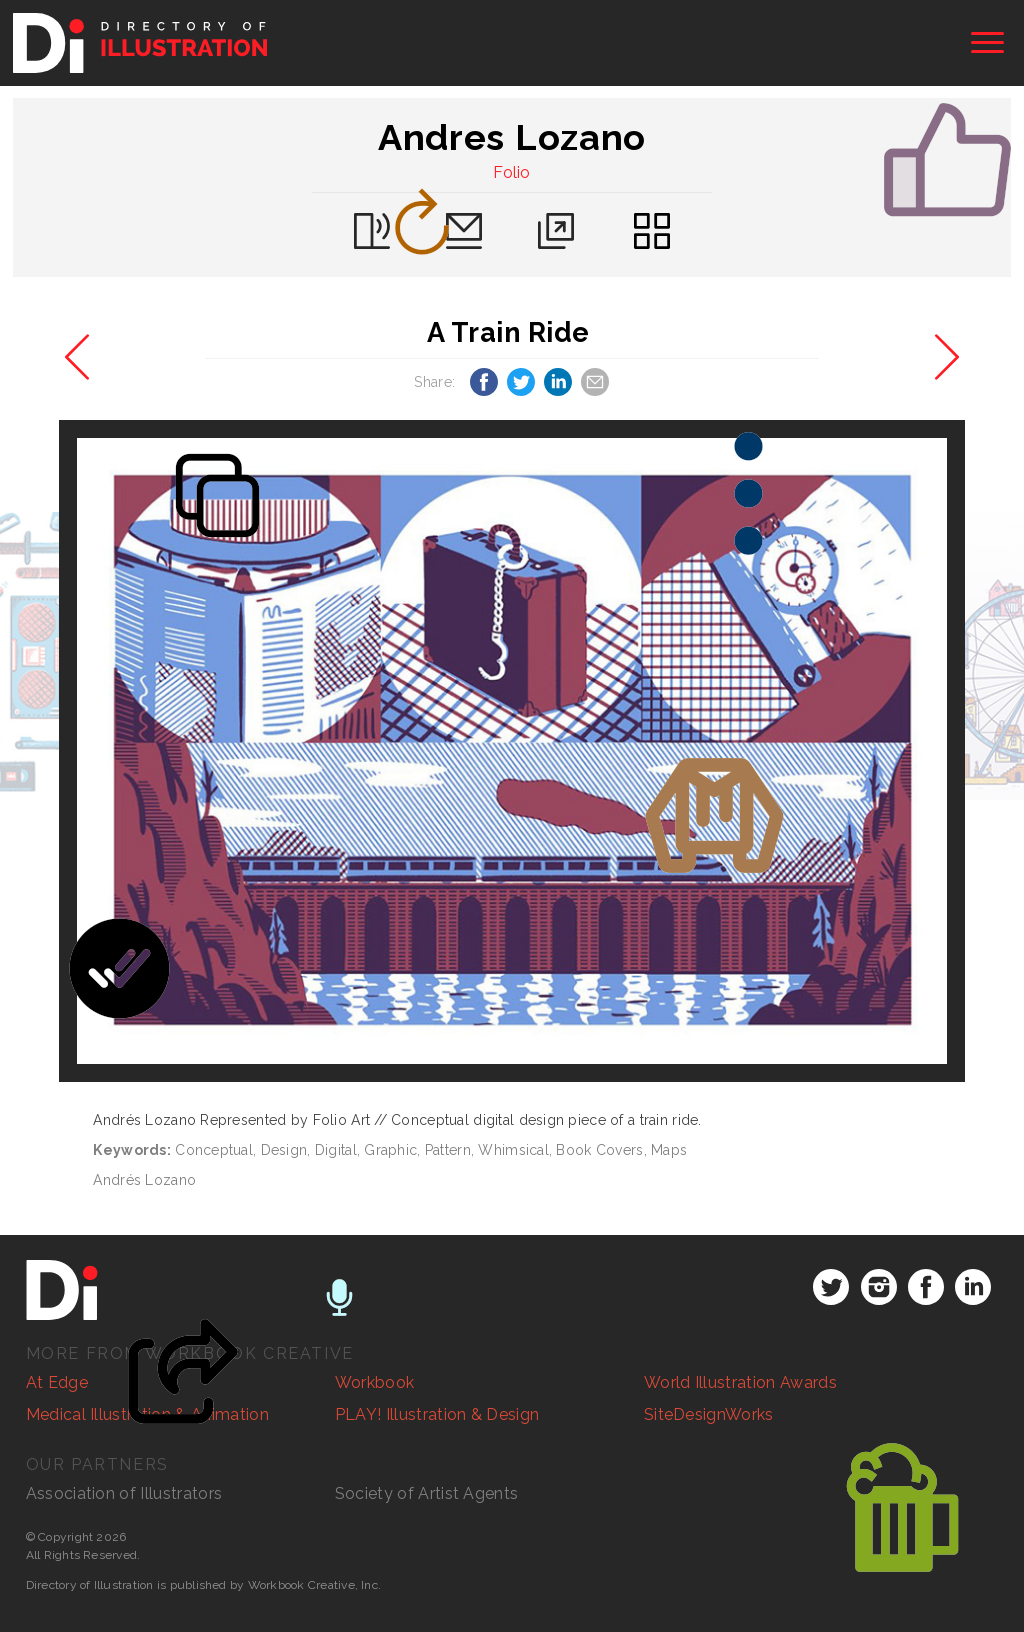 The image size is (1024, 1632). I want to click on tap to start voice input, so click(339, 1297).